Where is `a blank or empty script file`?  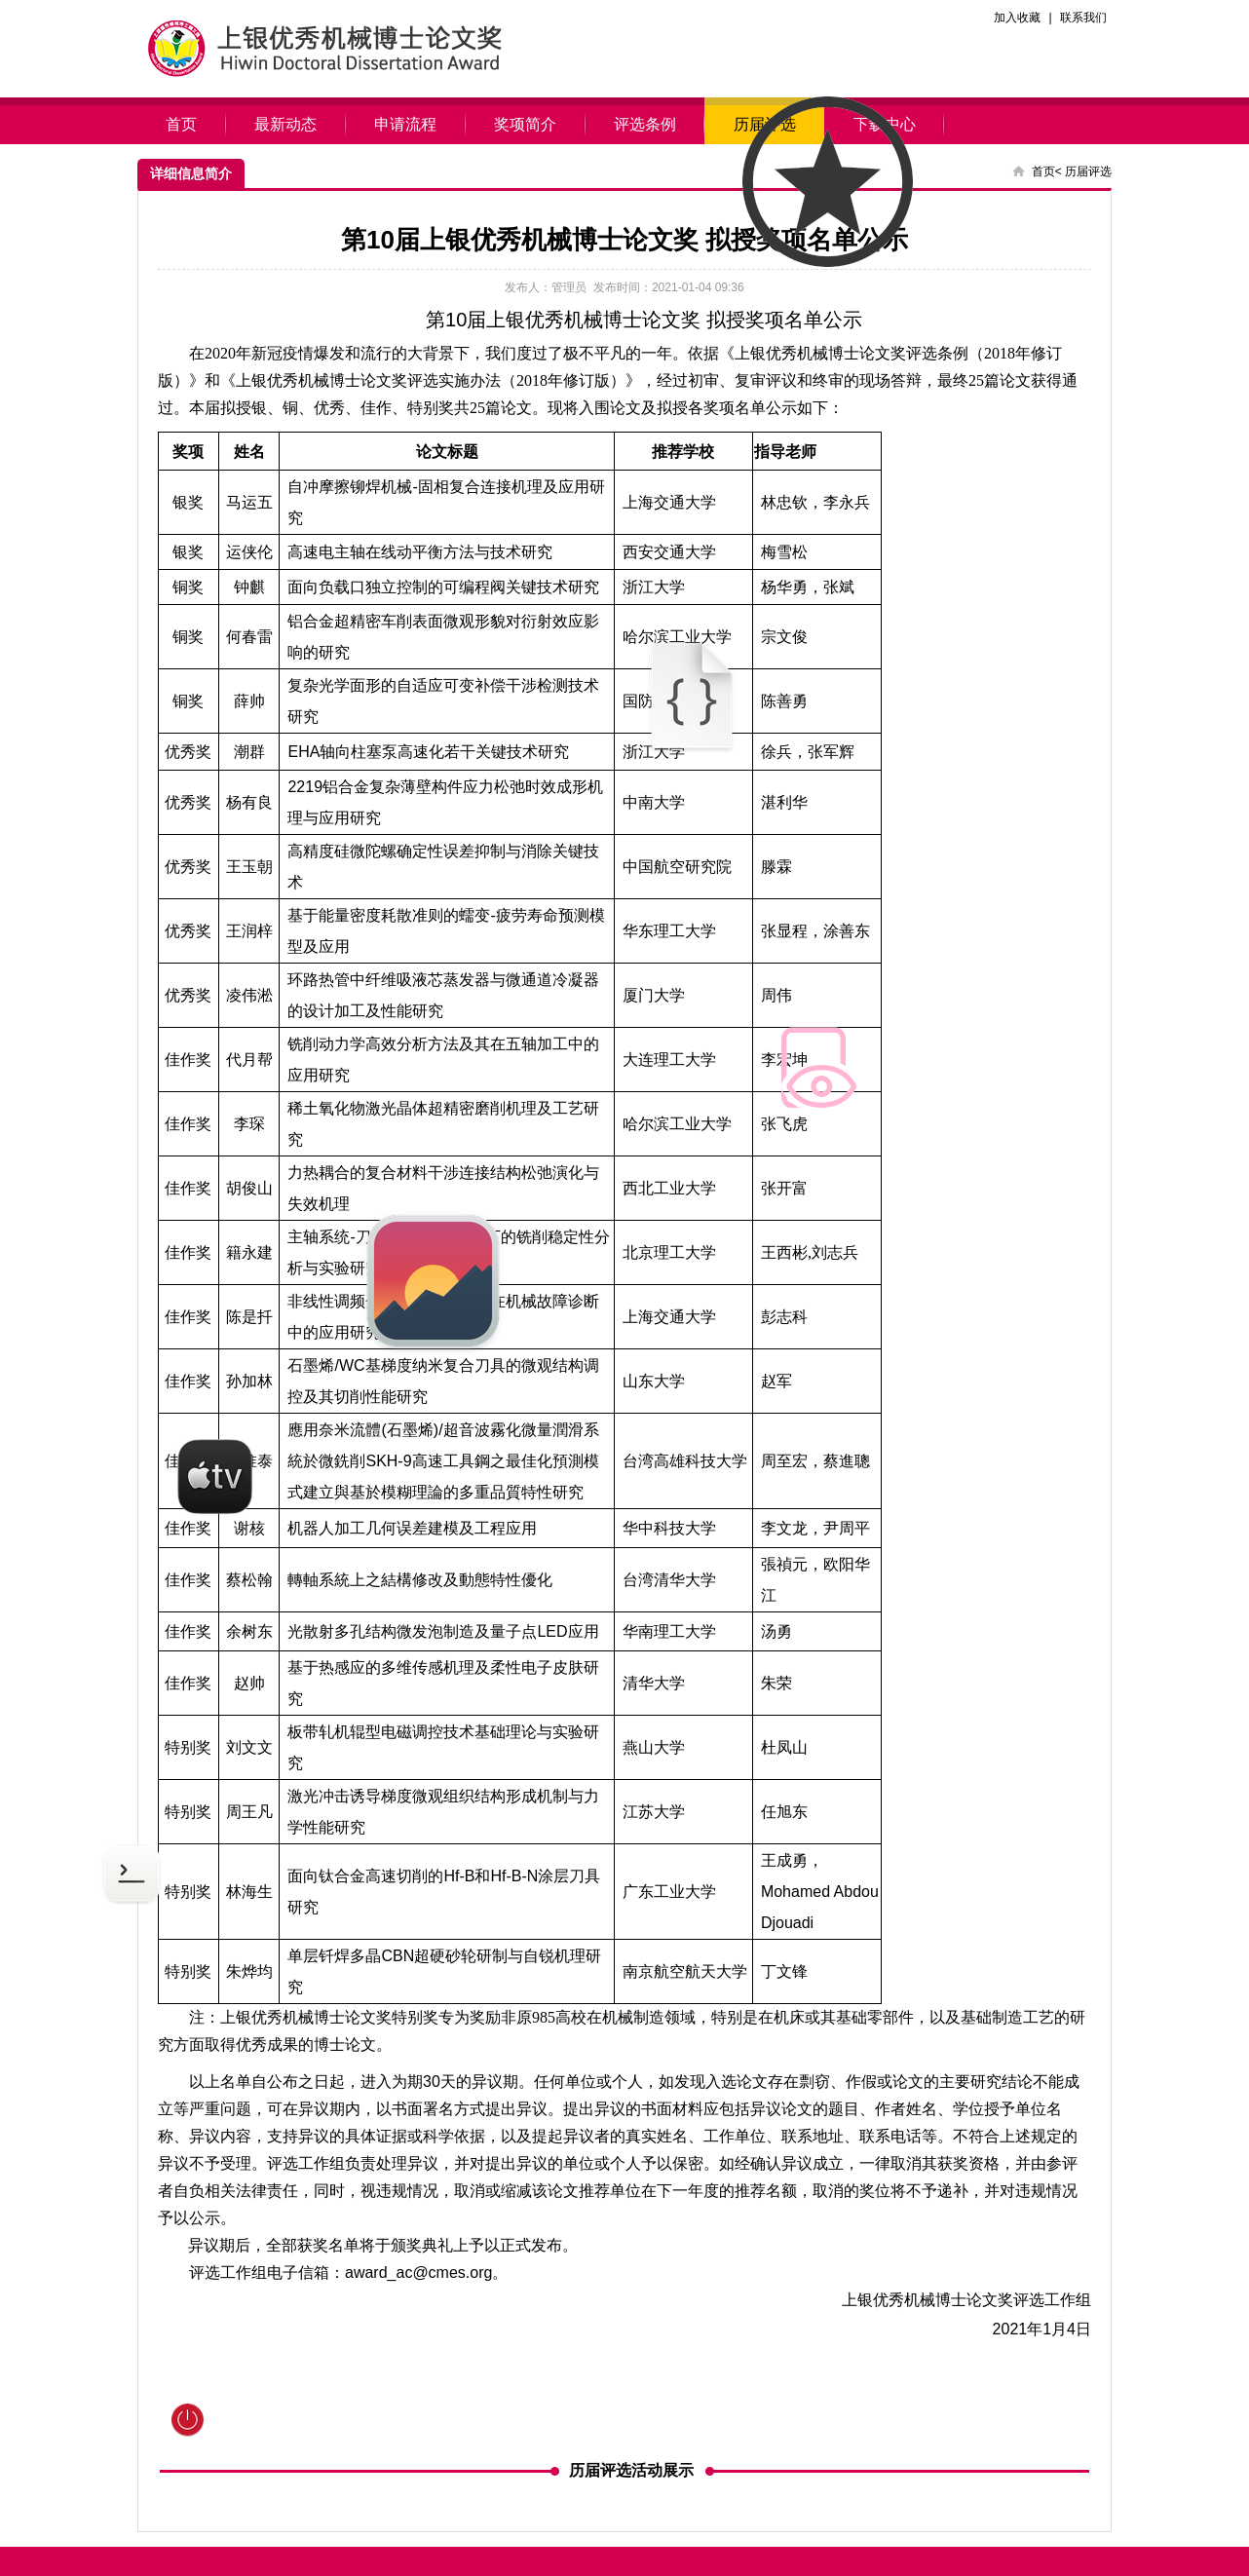
a blank or empty script file is located at coordinates (692, 698).